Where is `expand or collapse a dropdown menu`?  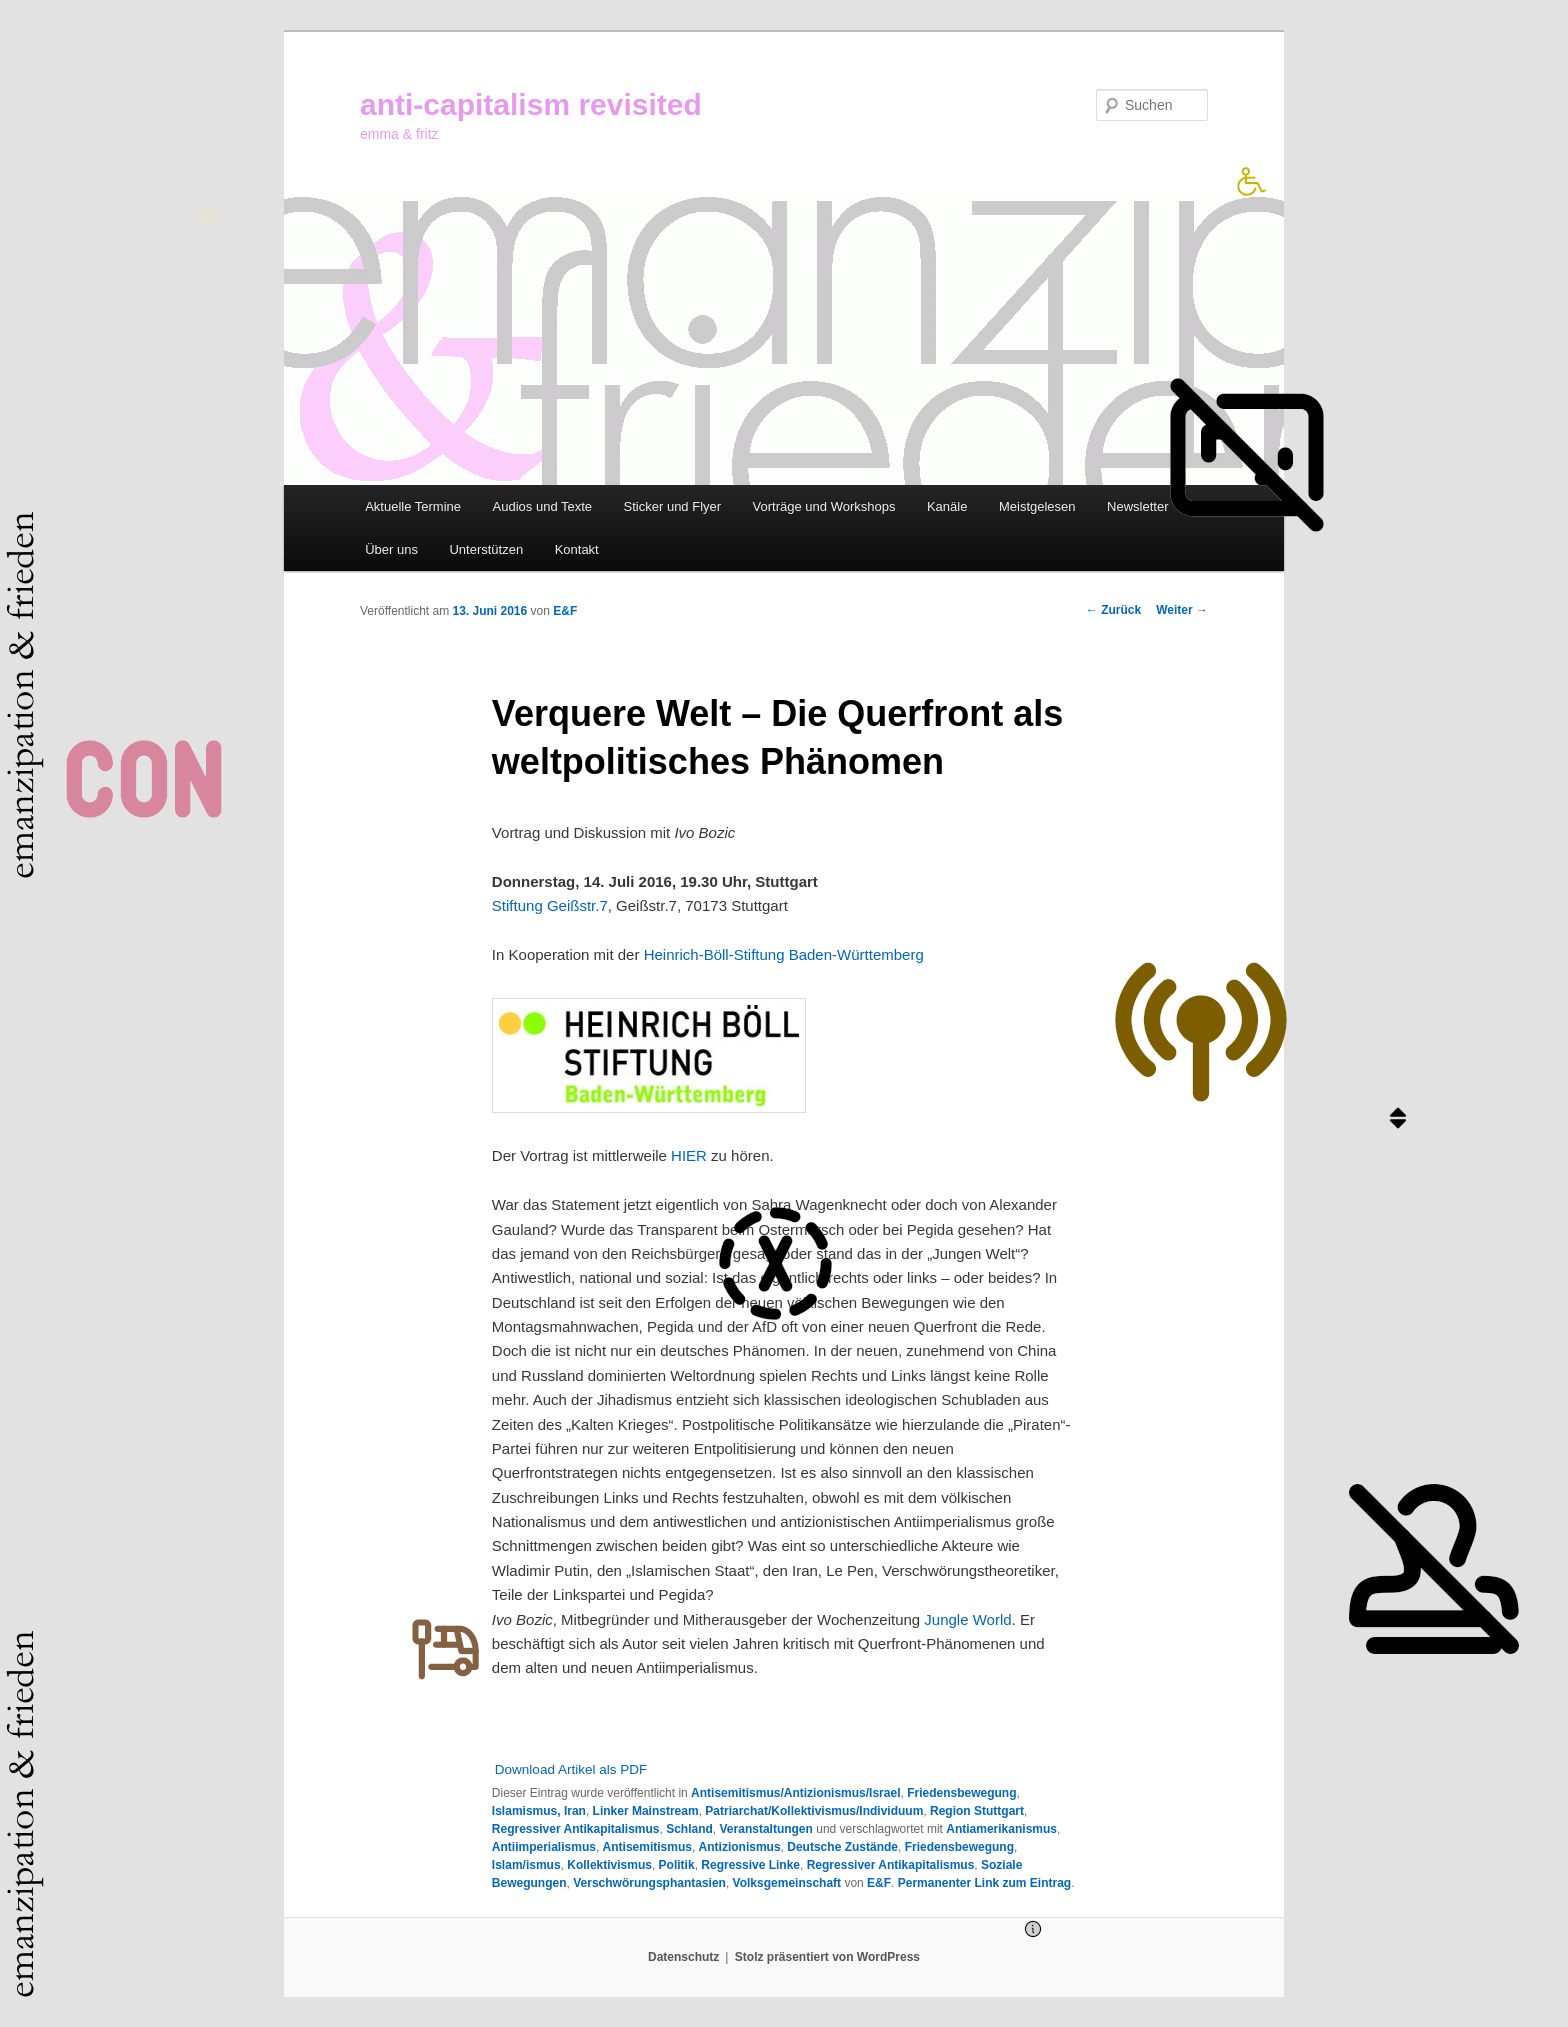 expand or collapse a dropdown menu is located at coordinates (1398, 1118).